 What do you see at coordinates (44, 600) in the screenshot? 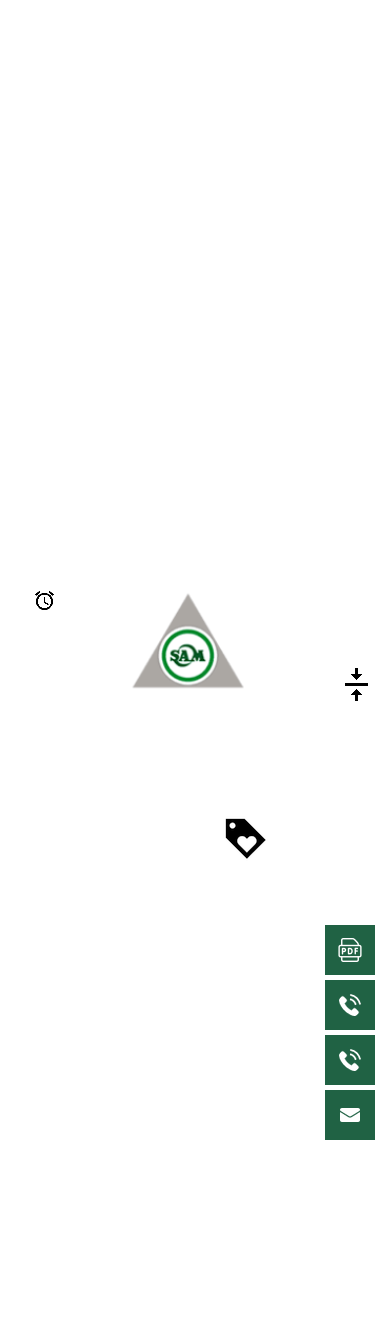
I see `set an alarm or timer` at bounding box center [44, 600].